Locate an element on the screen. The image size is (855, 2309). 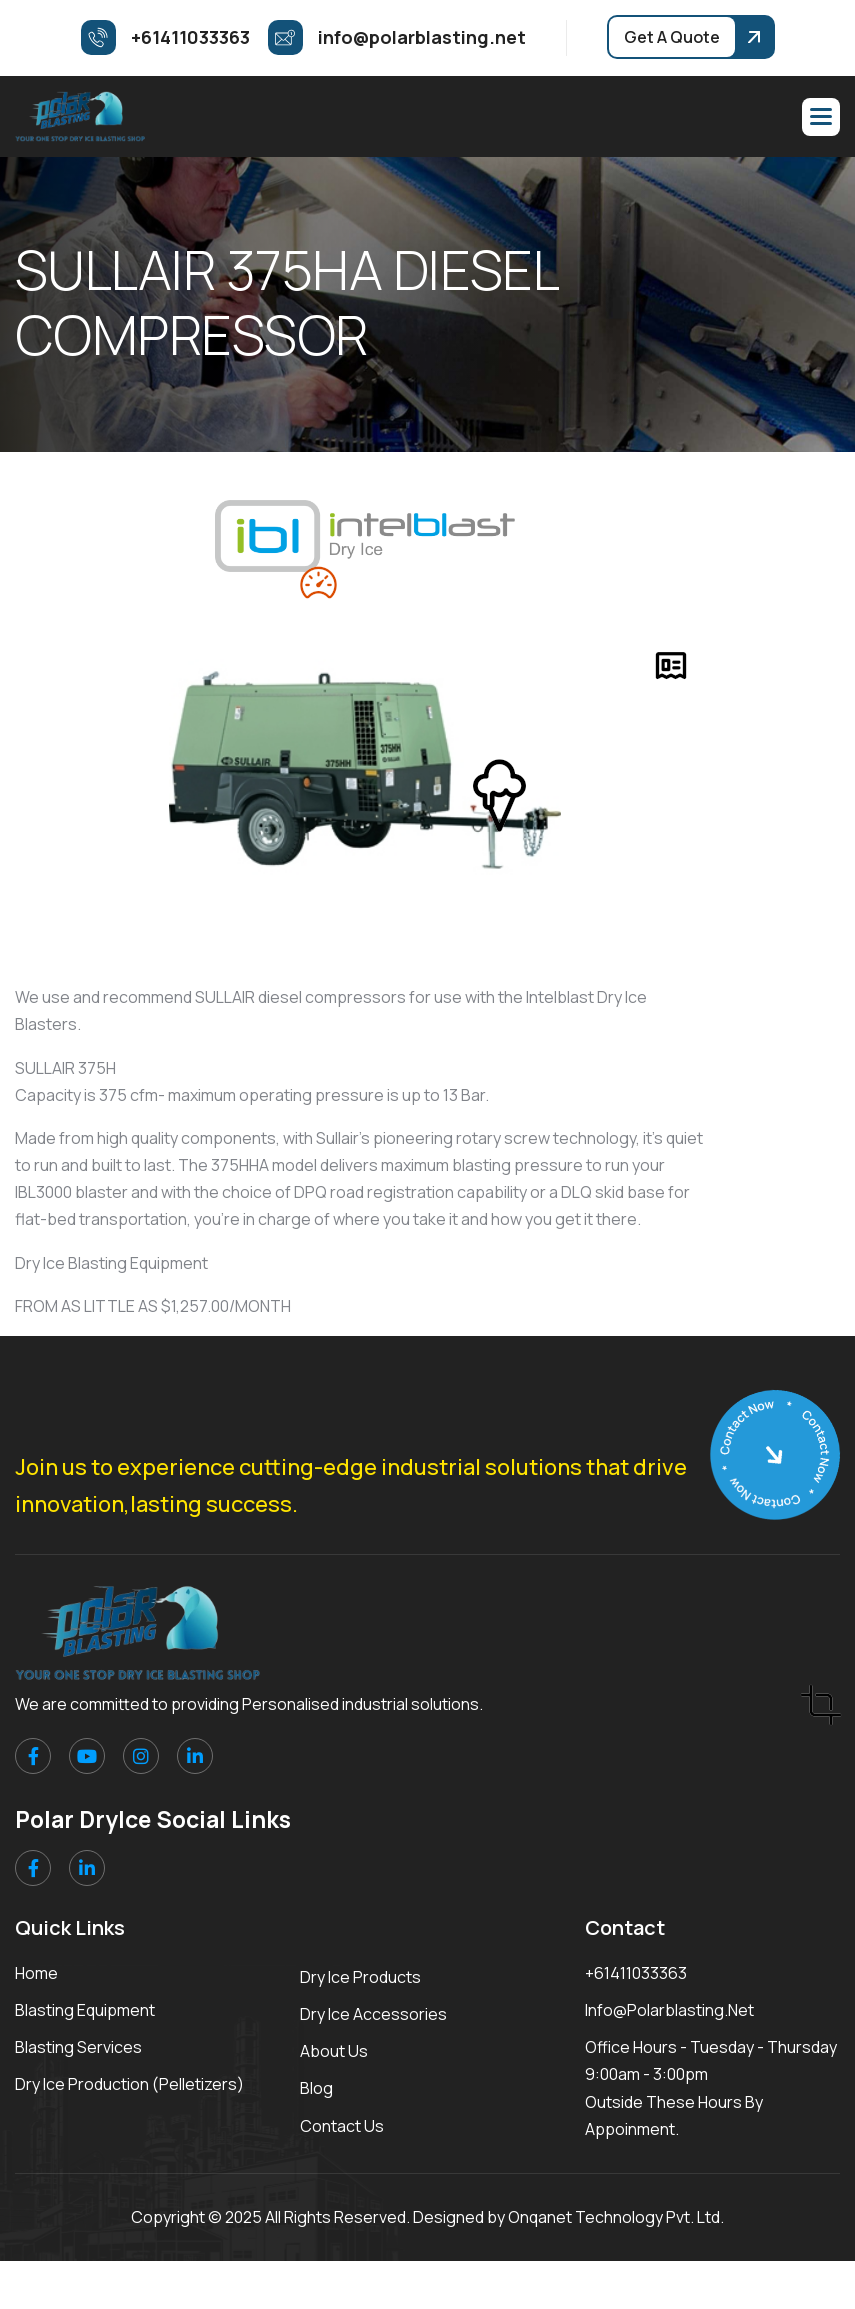
browse dessert or ice cream options is located at coordinates (499, 795).